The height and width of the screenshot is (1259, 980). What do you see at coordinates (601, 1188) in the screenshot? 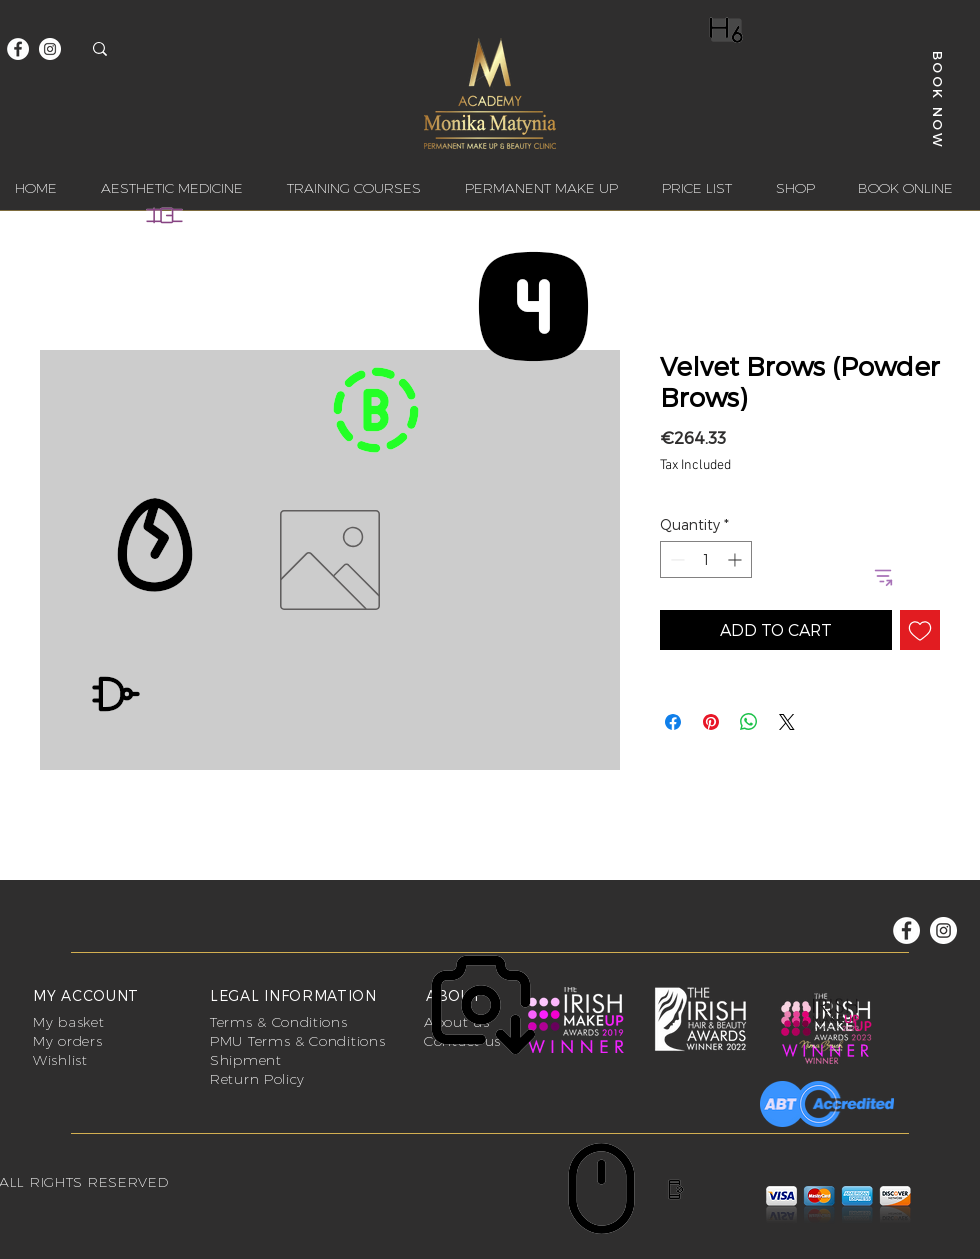
I see `adjust mouse or pointer settings` at bounding box center [601, 1188].